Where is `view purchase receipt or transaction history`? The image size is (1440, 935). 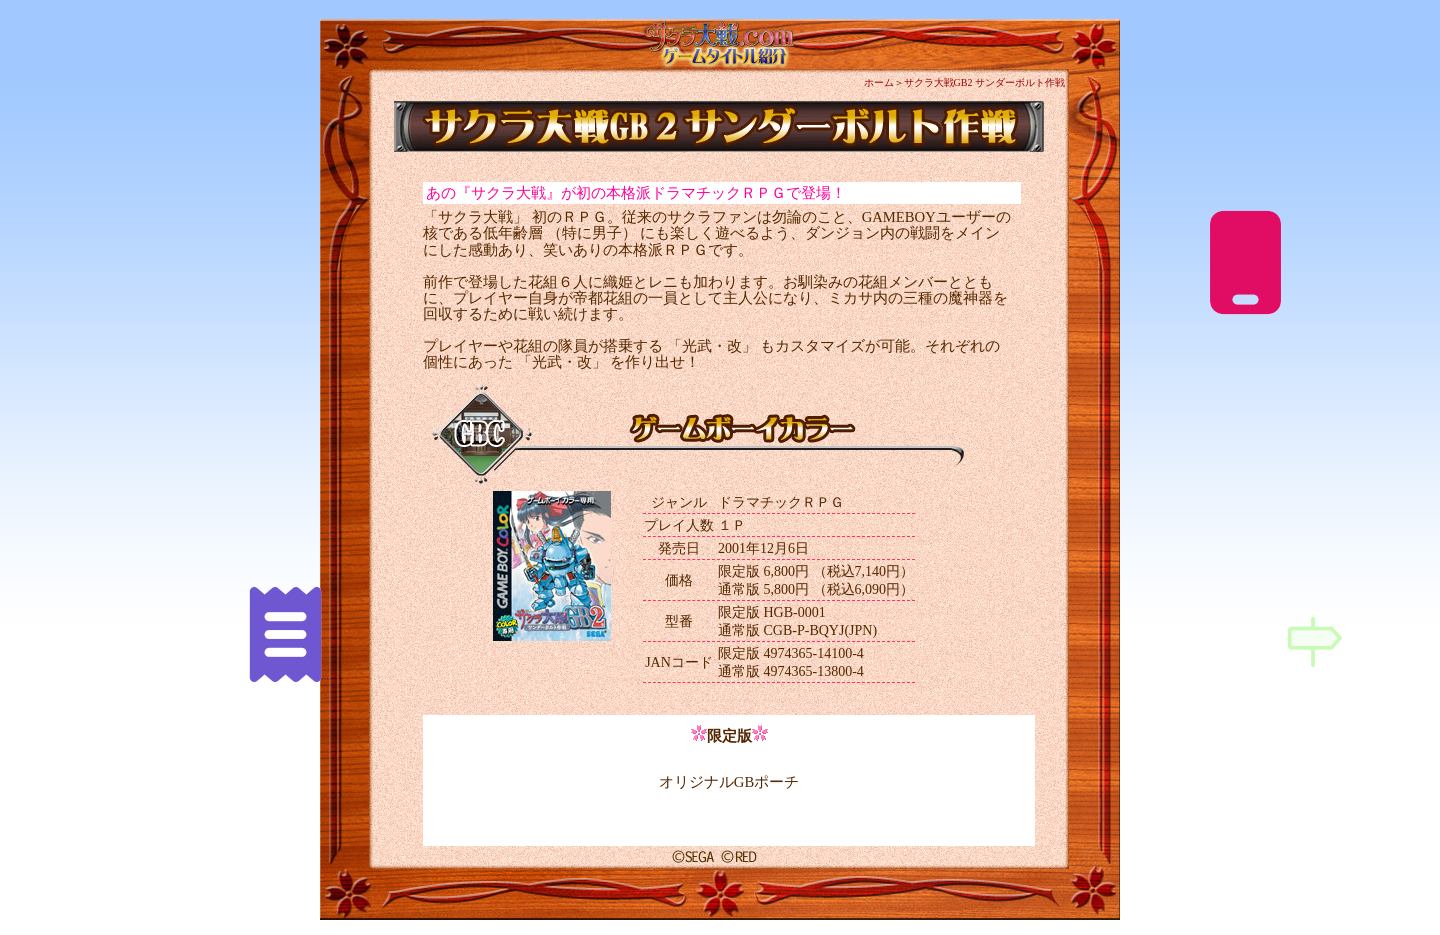 view purchase receipt or transaction history is located at coordinates (285, 634).